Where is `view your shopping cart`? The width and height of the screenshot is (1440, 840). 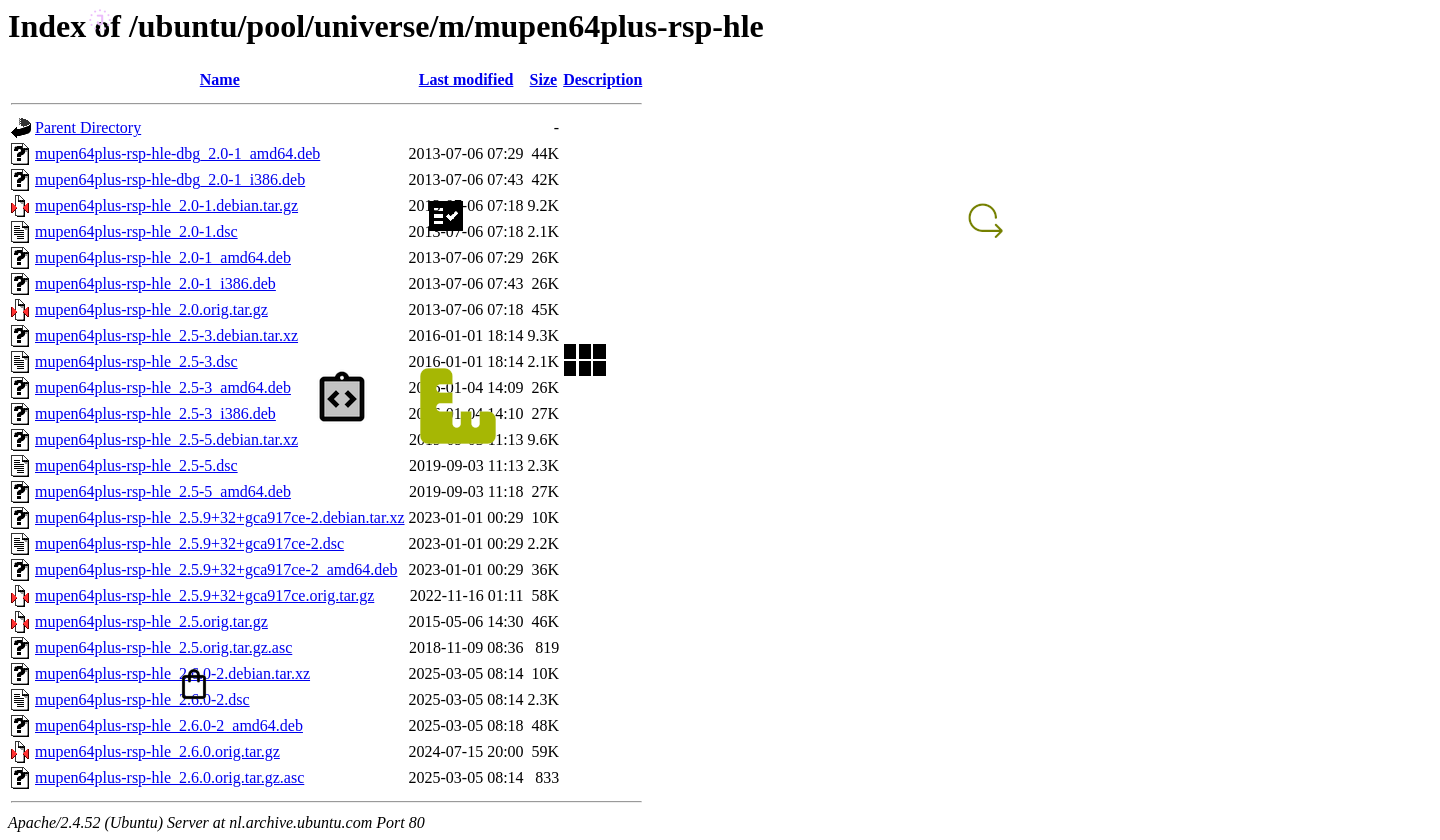 view your shopping cart is located at coordinates (194, 684).